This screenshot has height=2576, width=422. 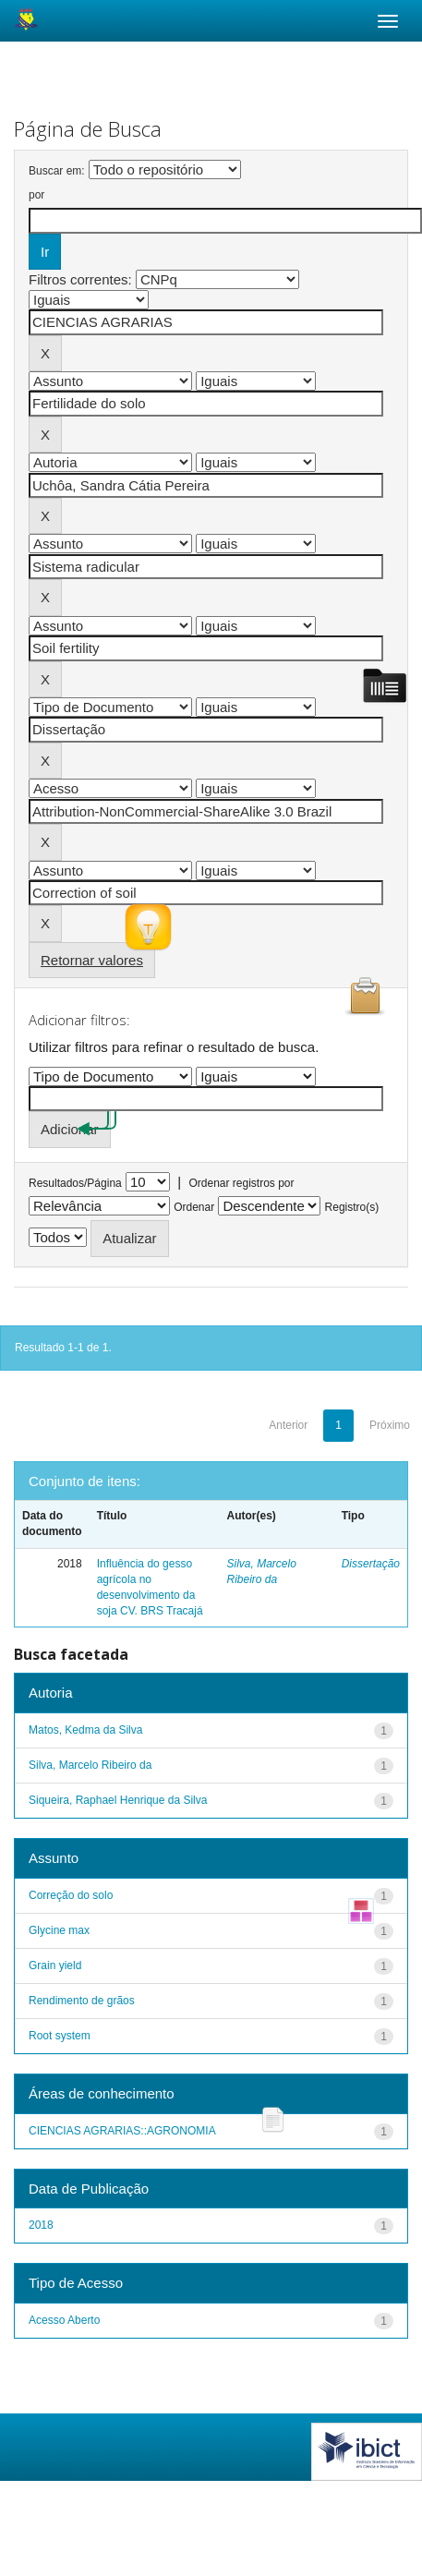 What do you see at coordinates (384, 686) in the screenshot?
I see `open your Ableton Live projects folder` at bounding box center [384, 686].